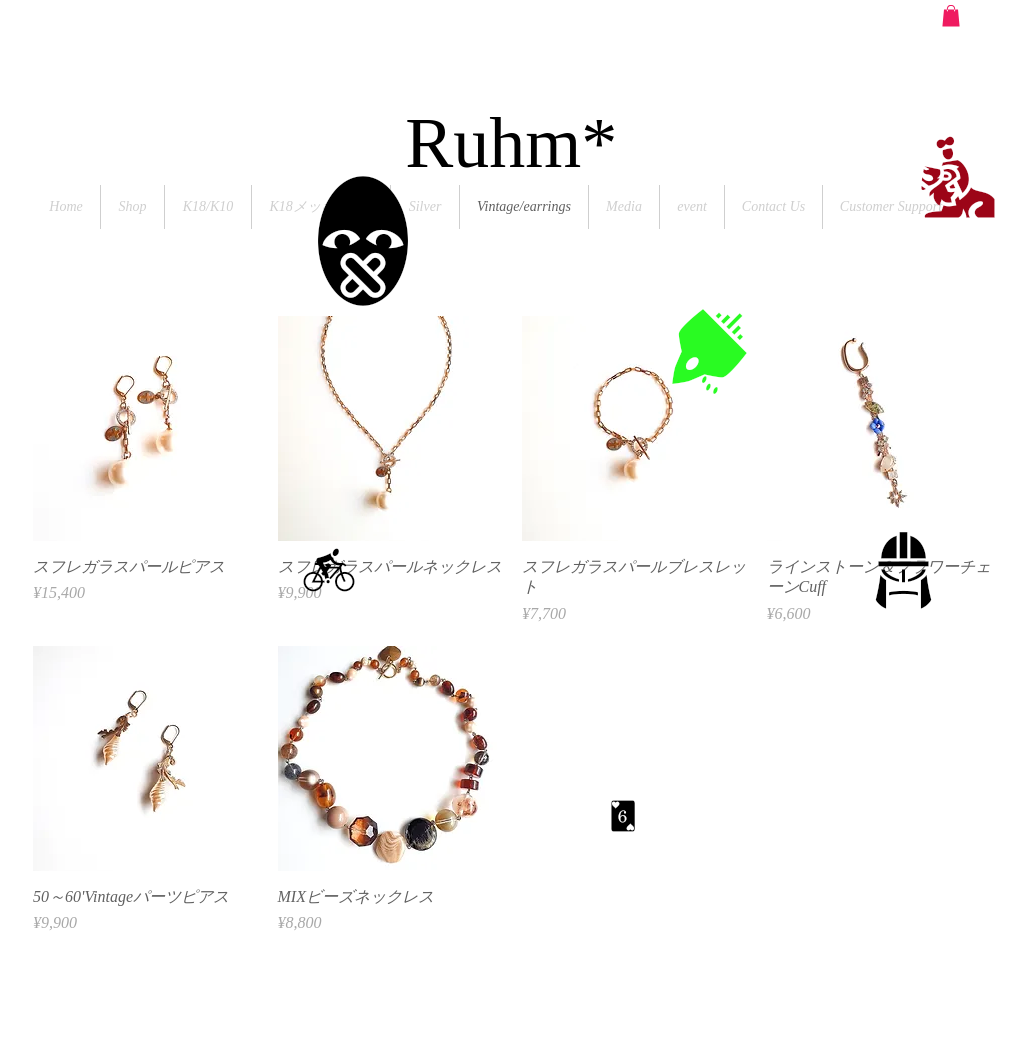 The width and height of the screenshot is (1024, 1055). Describe the element at coordinates (954, 177) in the screenshot. I see `strength tarot card icon` at that location.